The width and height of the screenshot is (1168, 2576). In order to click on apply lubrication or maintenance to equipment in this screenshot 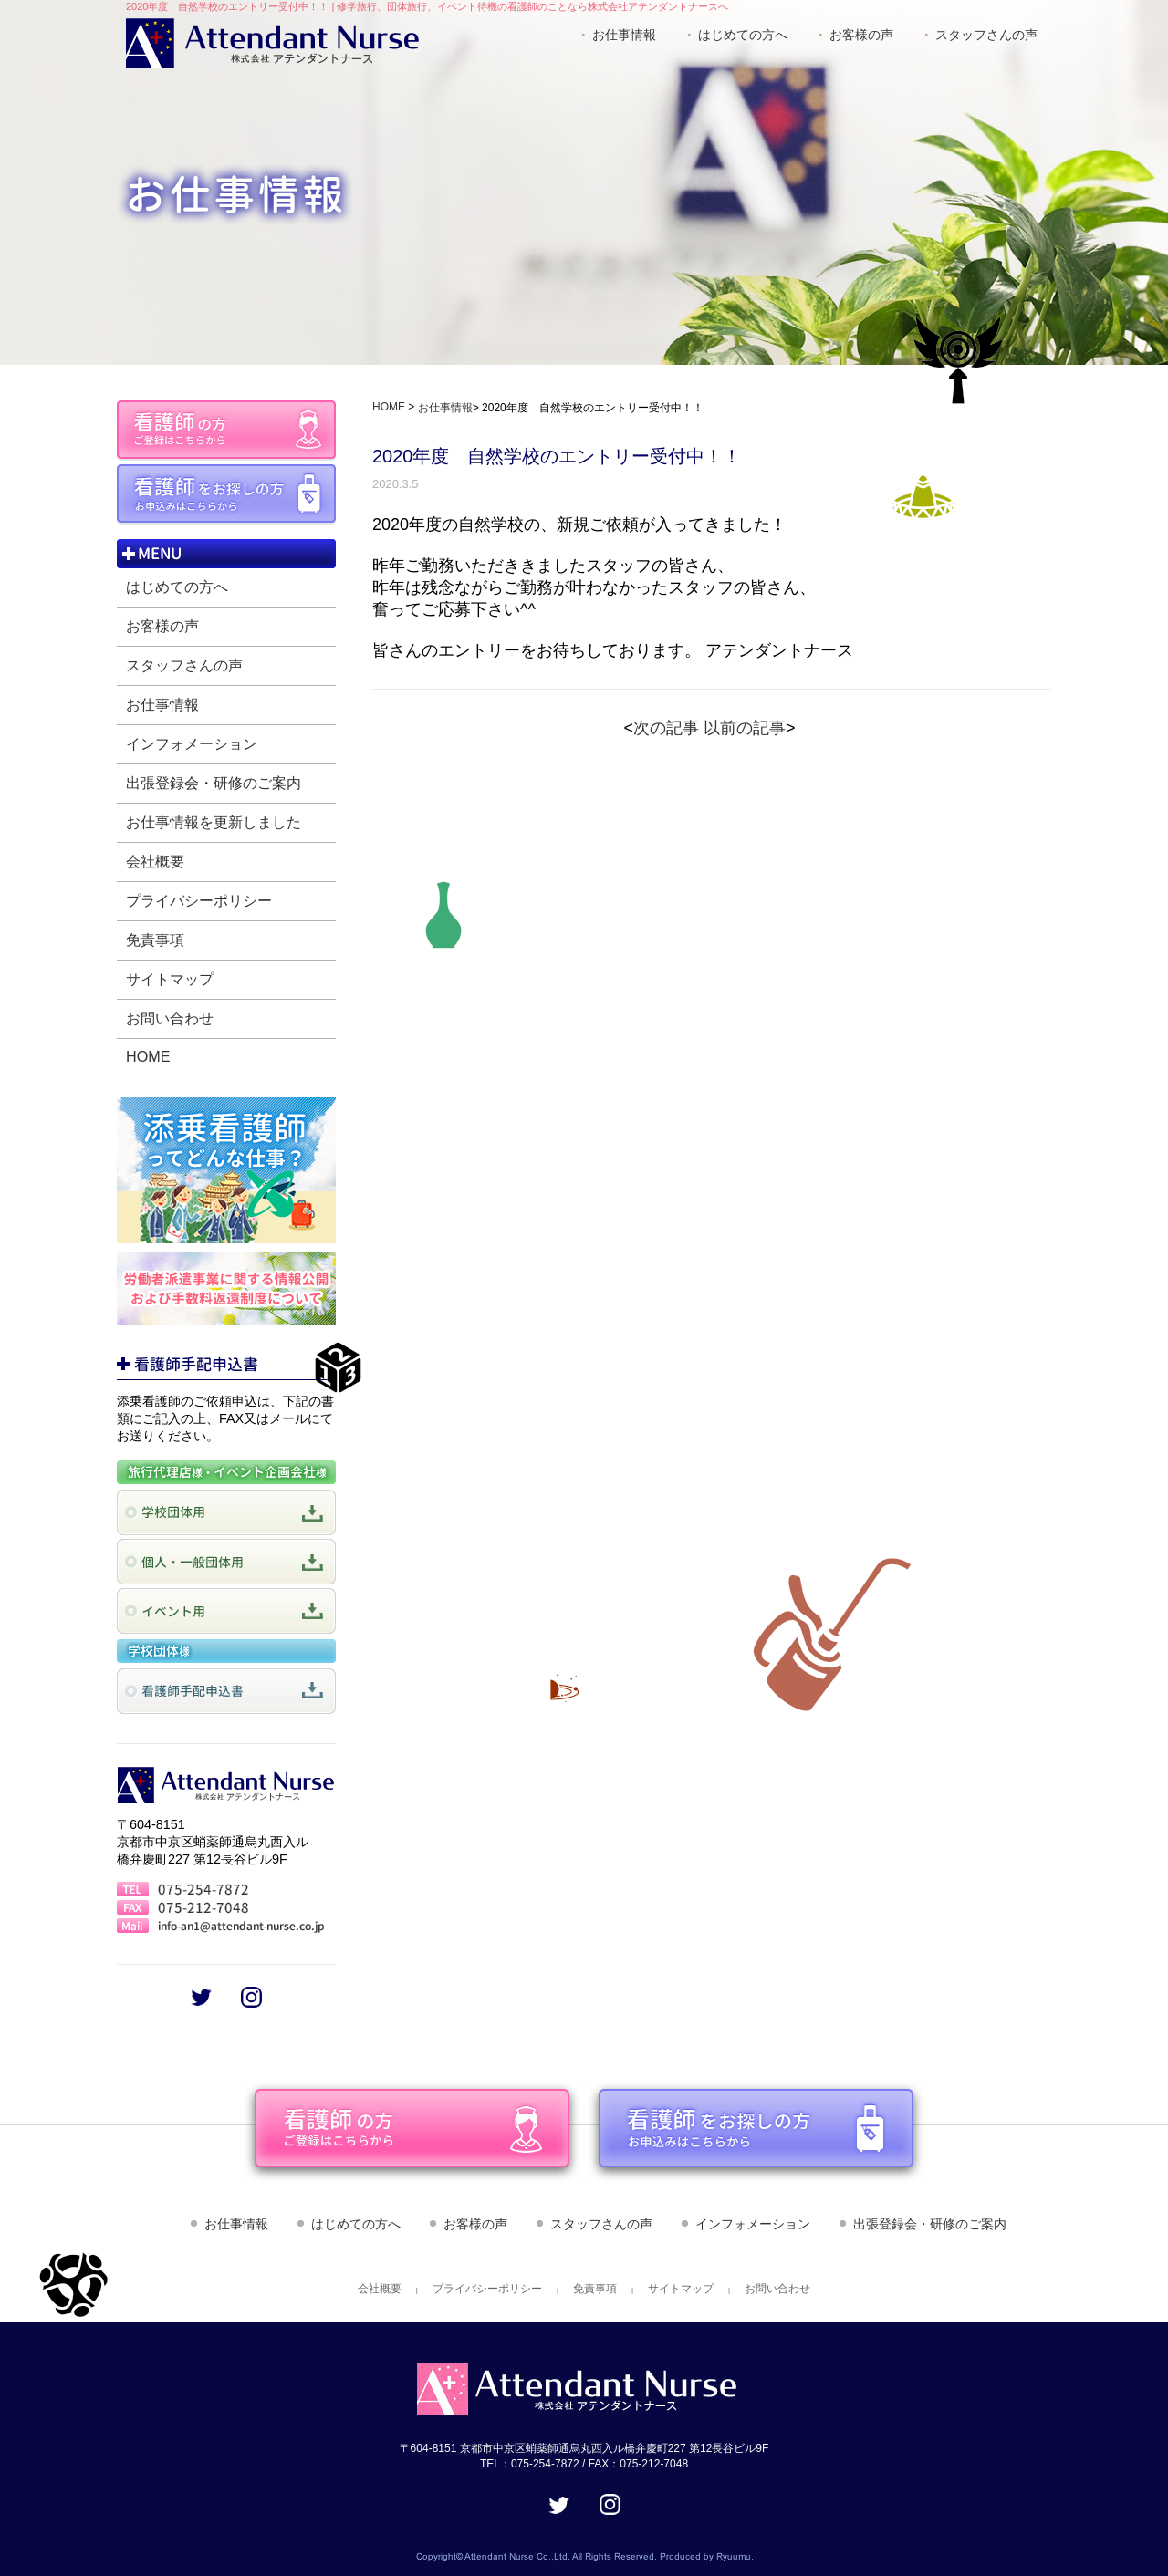, I will do `click(832, 1635)`.